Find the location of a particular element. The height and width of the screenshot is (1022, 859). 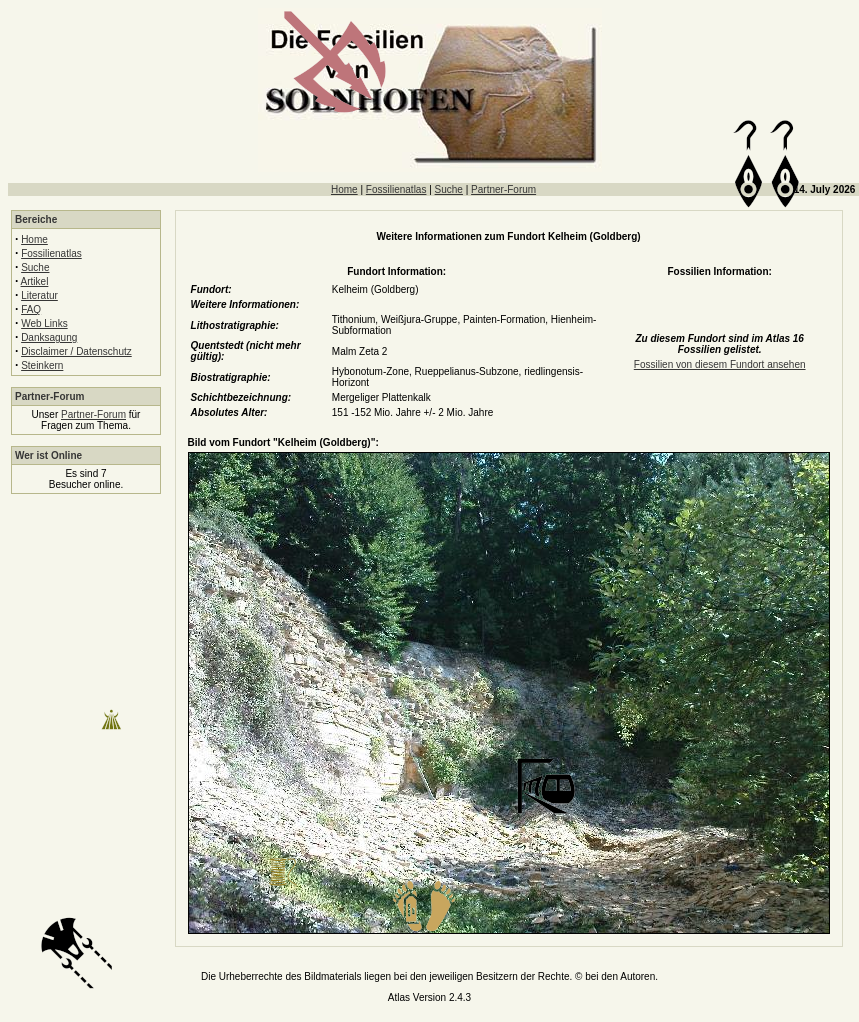

strafe or sidestep movement control is located at coordinates (78, 953).